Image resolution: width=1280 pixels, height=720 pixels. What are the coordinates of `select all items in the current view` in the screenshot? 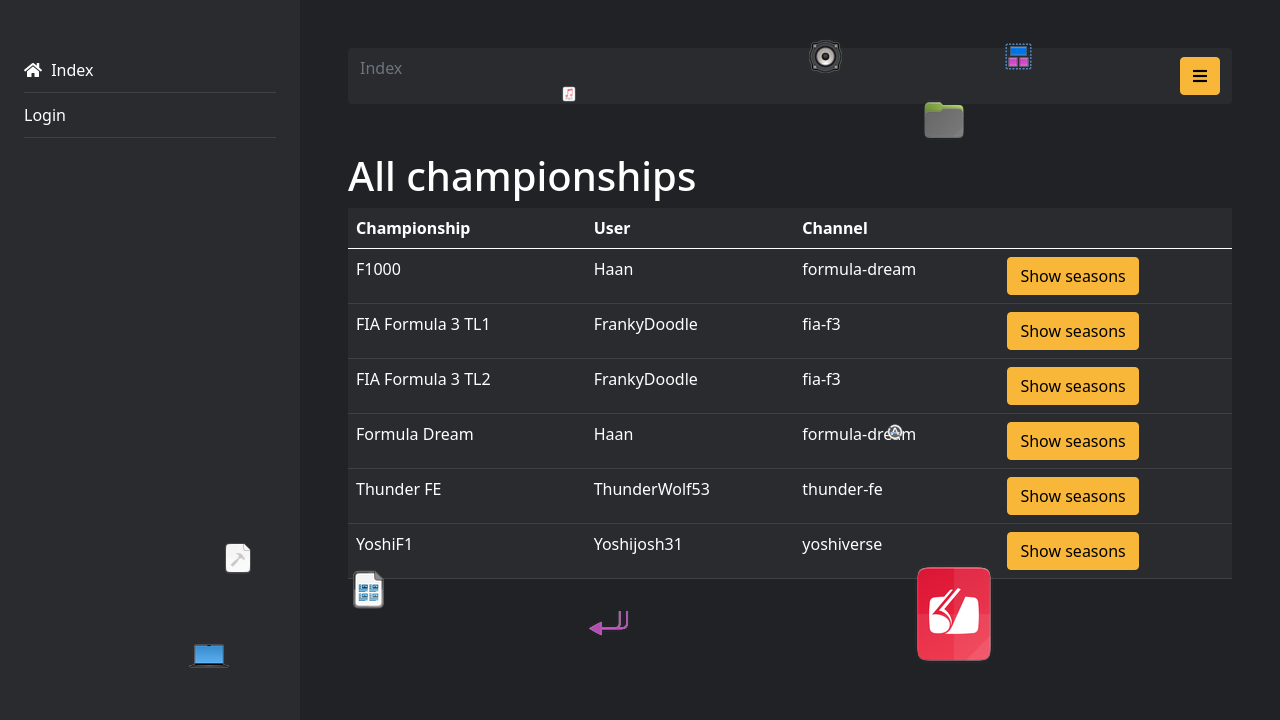 It's located at (1018, 56).